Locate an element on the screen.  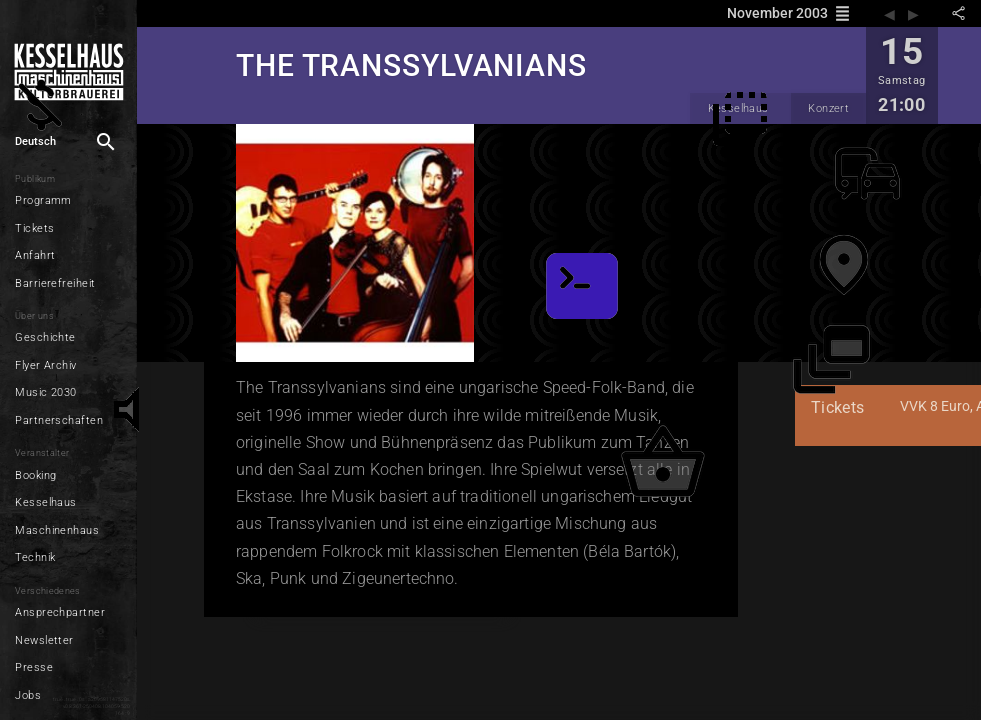
view or select a location on the map is located at coordinates (844, 265).